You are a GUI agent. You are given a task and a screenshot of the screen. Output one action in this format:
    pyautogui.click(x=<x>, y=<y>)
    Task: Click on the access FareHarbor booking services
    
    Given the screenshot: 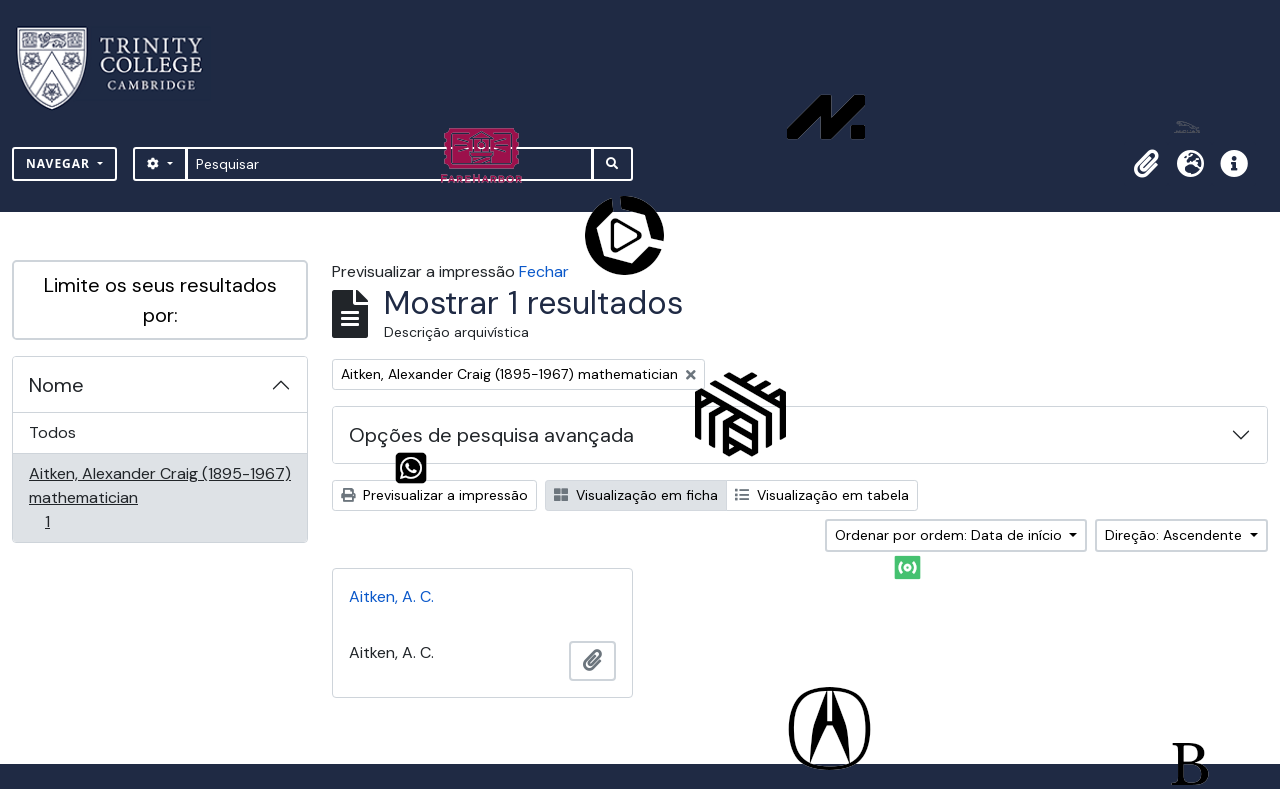 What is the action you would take?
    pyautogui.click(x=481, y=155)
    